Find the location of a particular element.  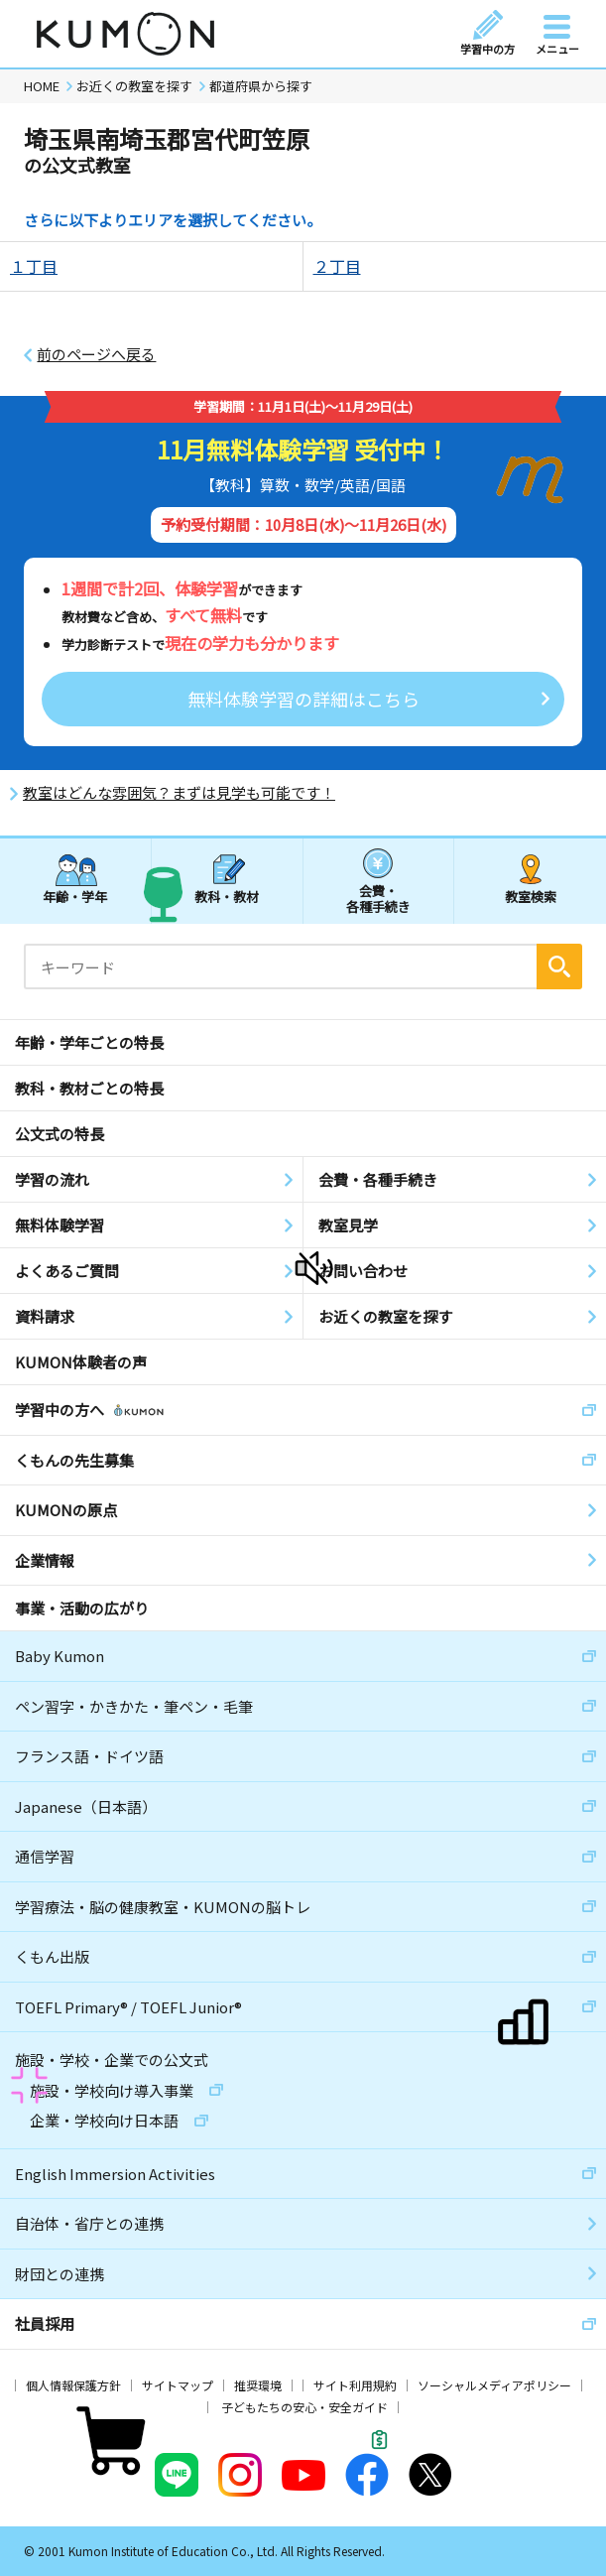

view trending or popular content is located at coordinates (523, 2021).